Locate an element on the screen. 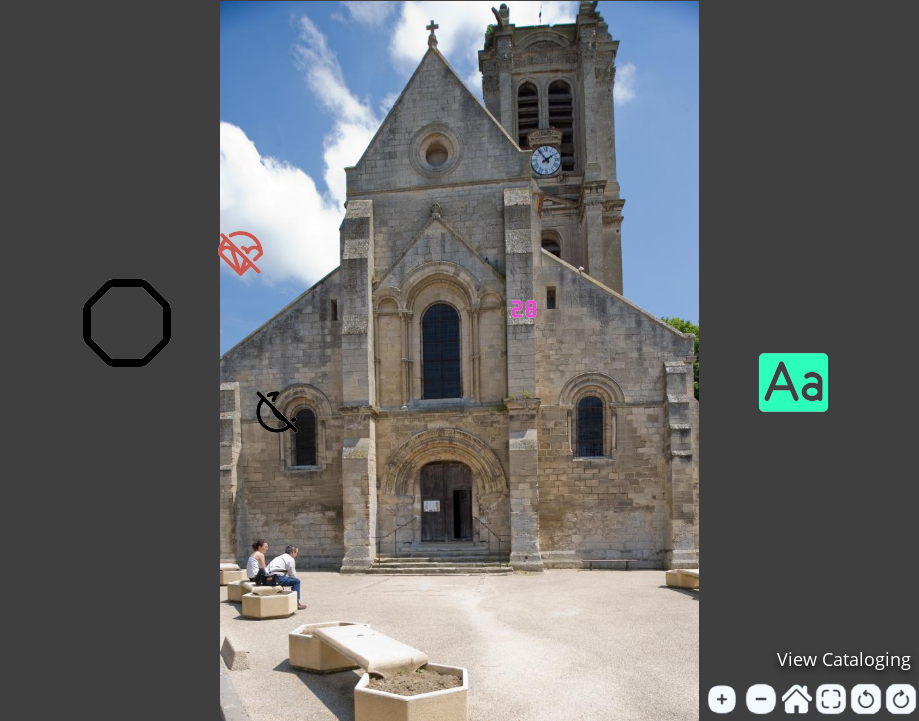  indicates day 28 on a calendar is located at coordinates (524, 309).